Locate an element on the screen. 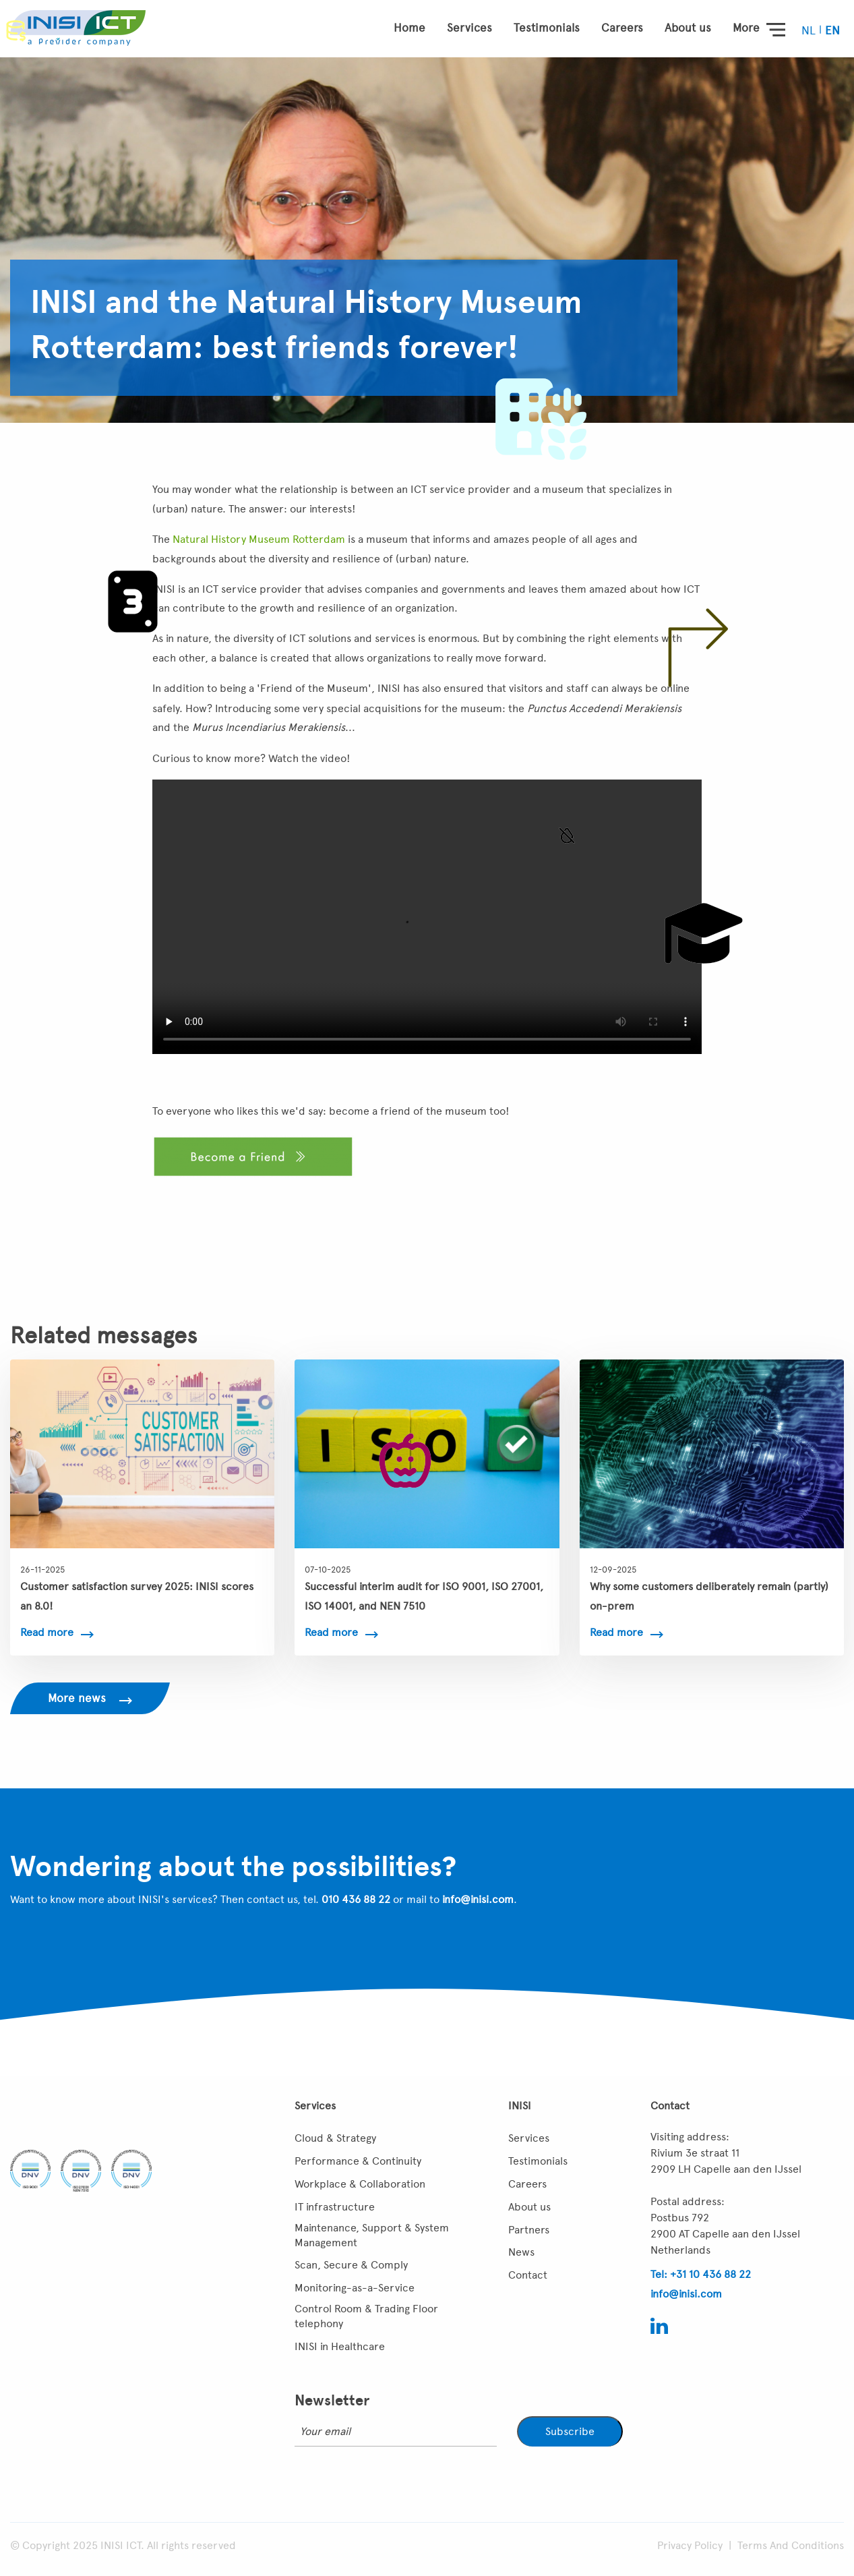  redirect or forward content is located at coordinates (692, 647).